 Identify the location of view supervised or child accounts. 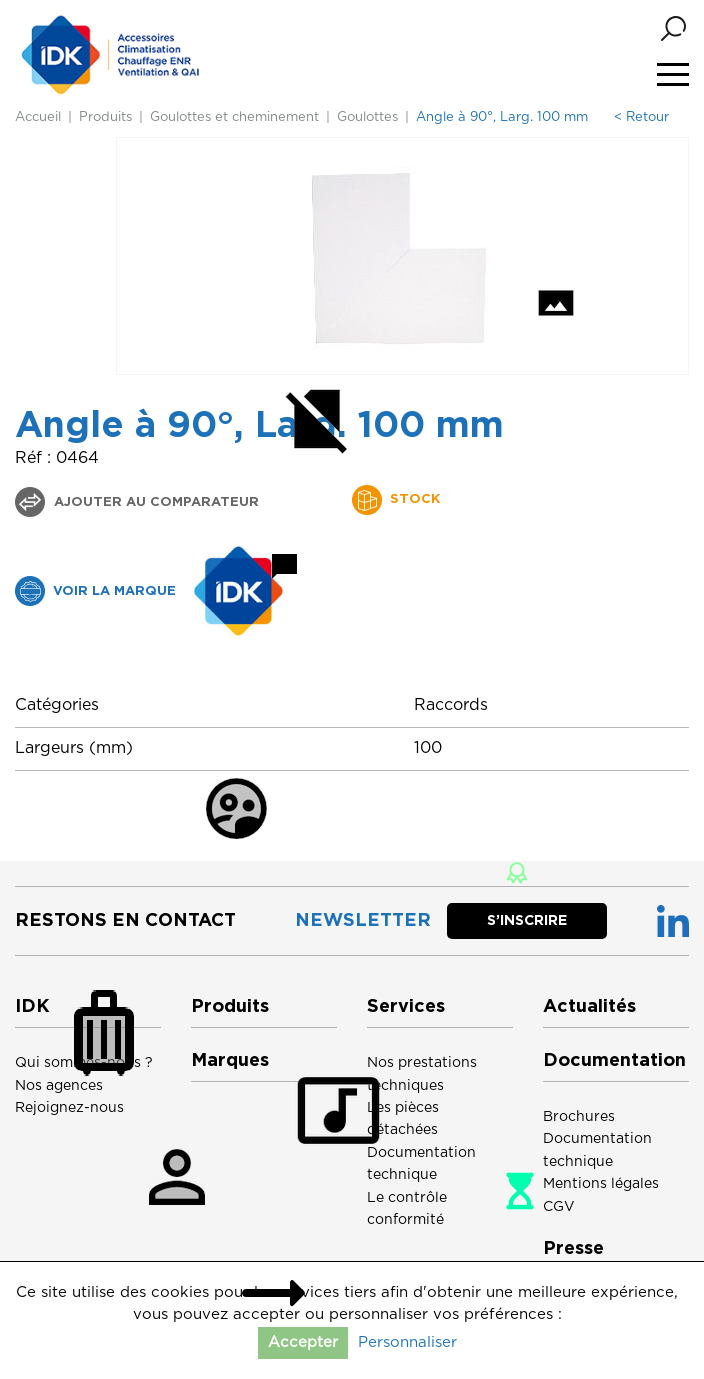
(236, 808).